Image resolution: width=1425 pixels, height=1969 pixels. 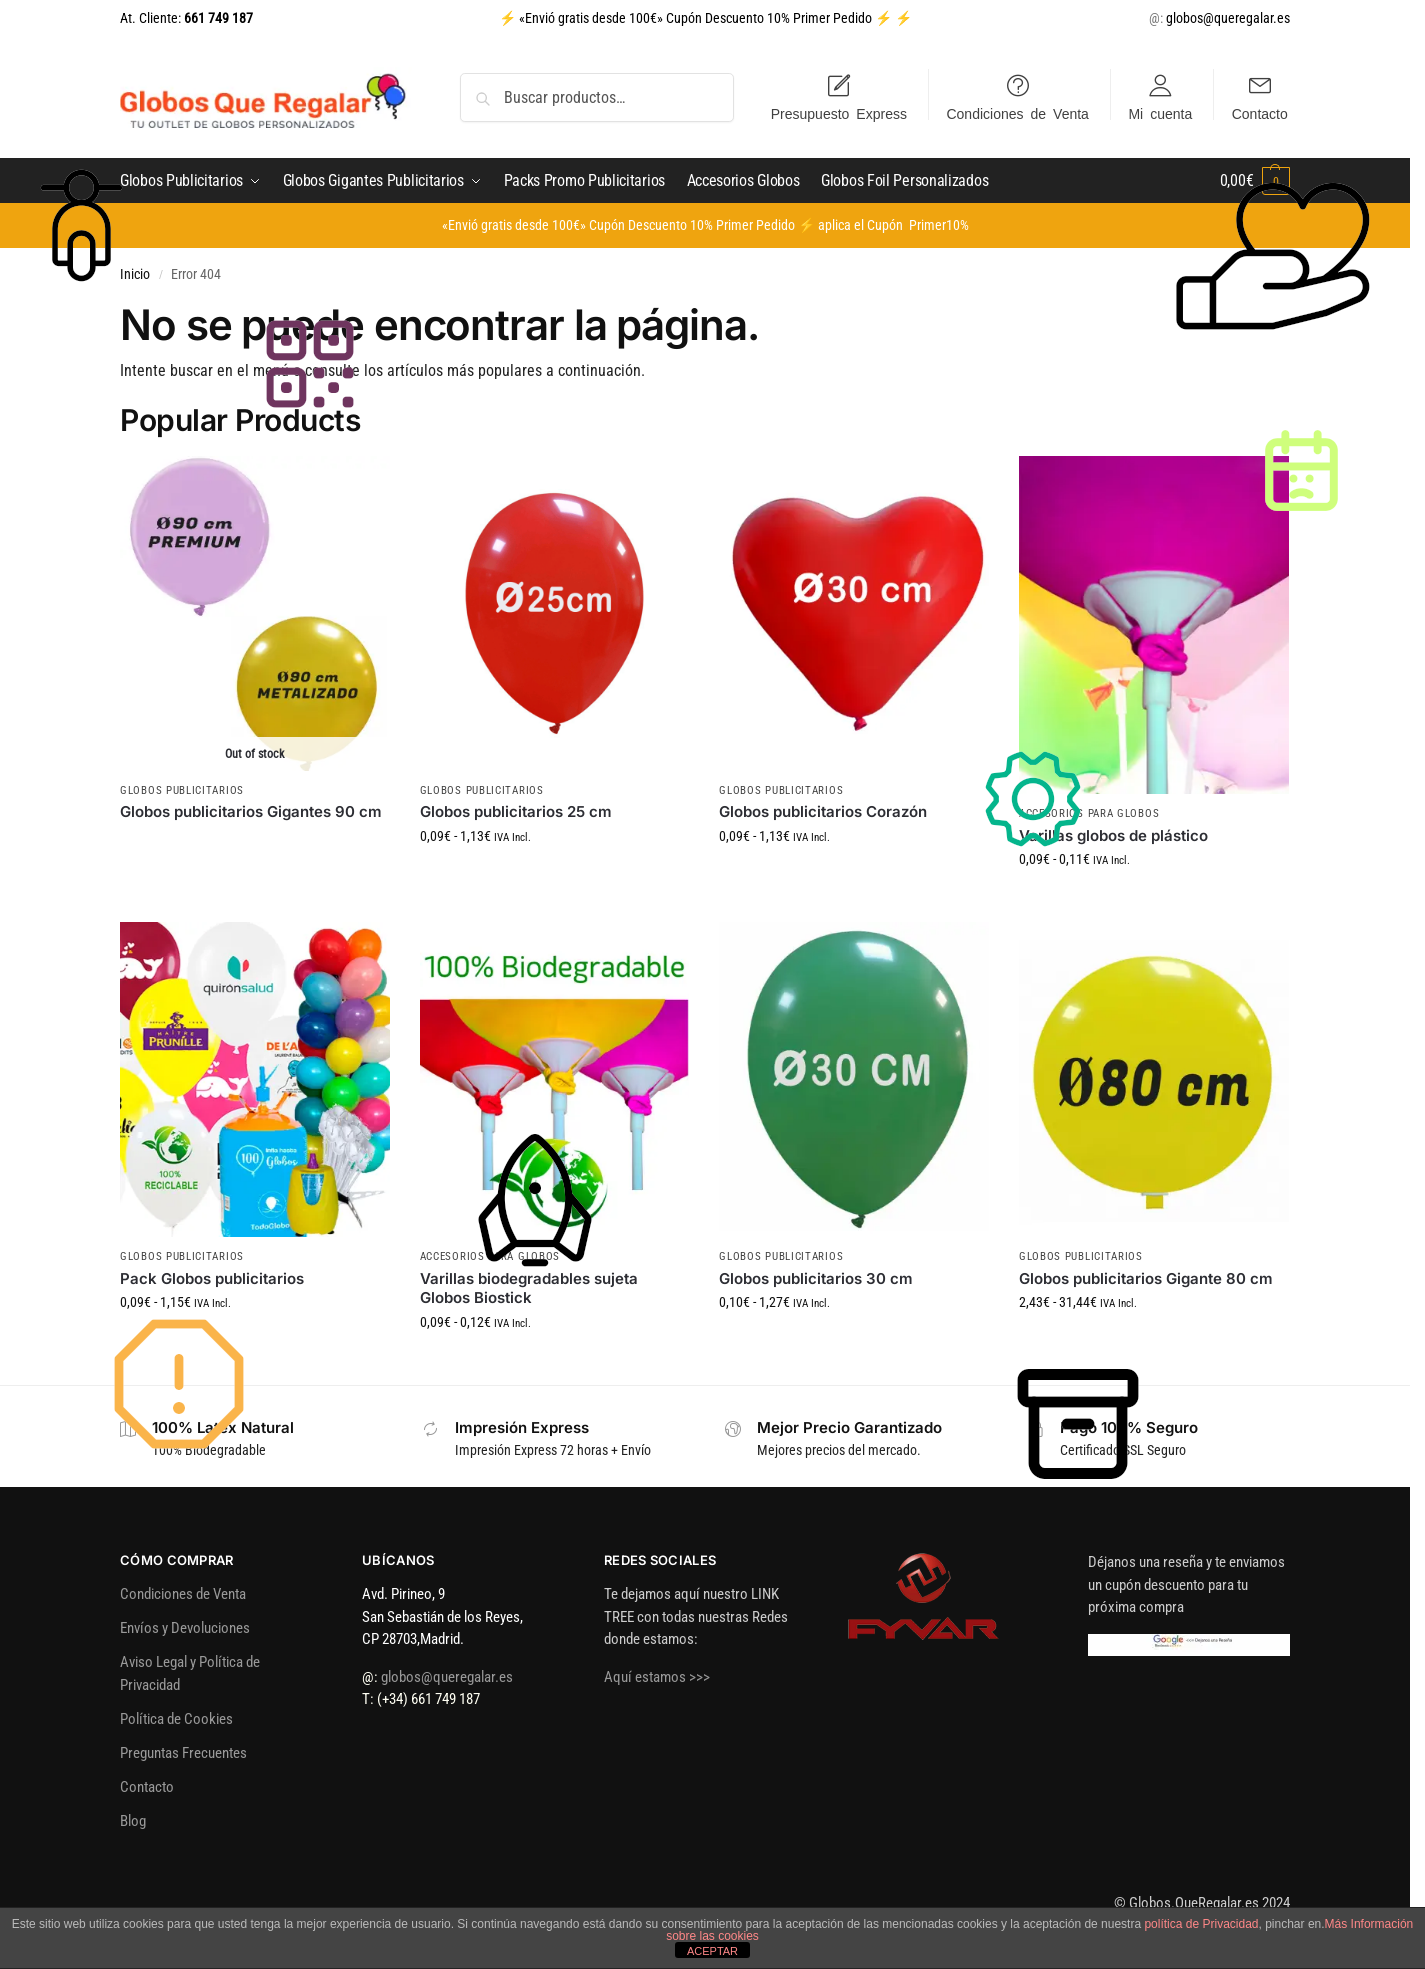 I want to click on donate or make a charitable contribution, so click(x=1279, y=259).